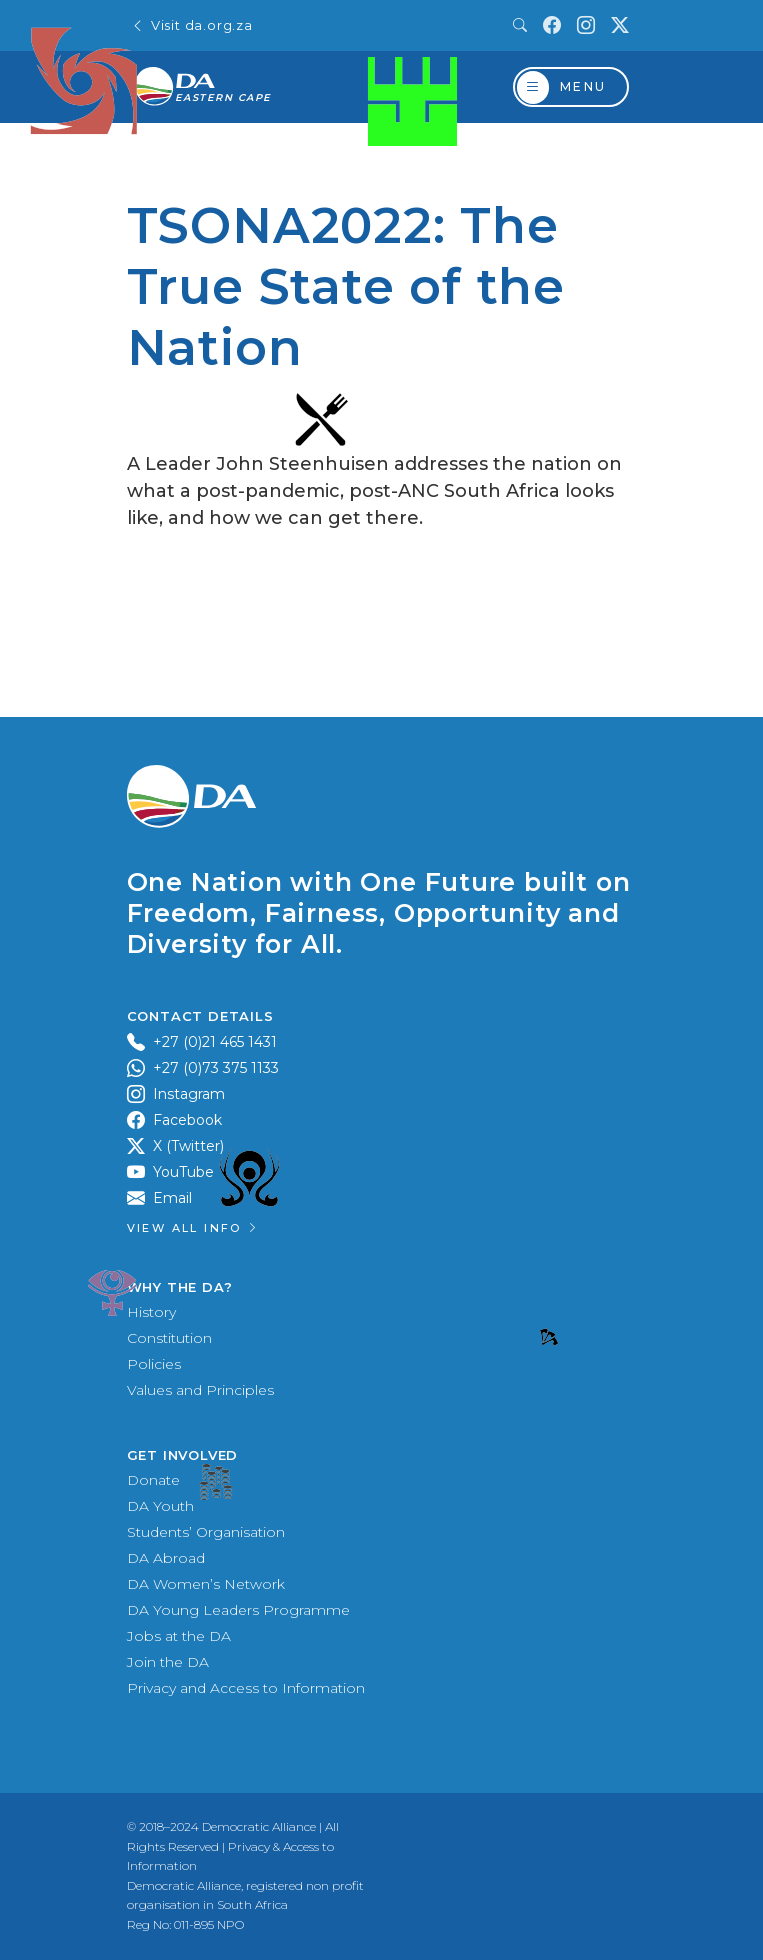 The height and width of the screenshot is (1960, 763). I want to click on select hatchet or axe weapon type, so click(549, 1337).